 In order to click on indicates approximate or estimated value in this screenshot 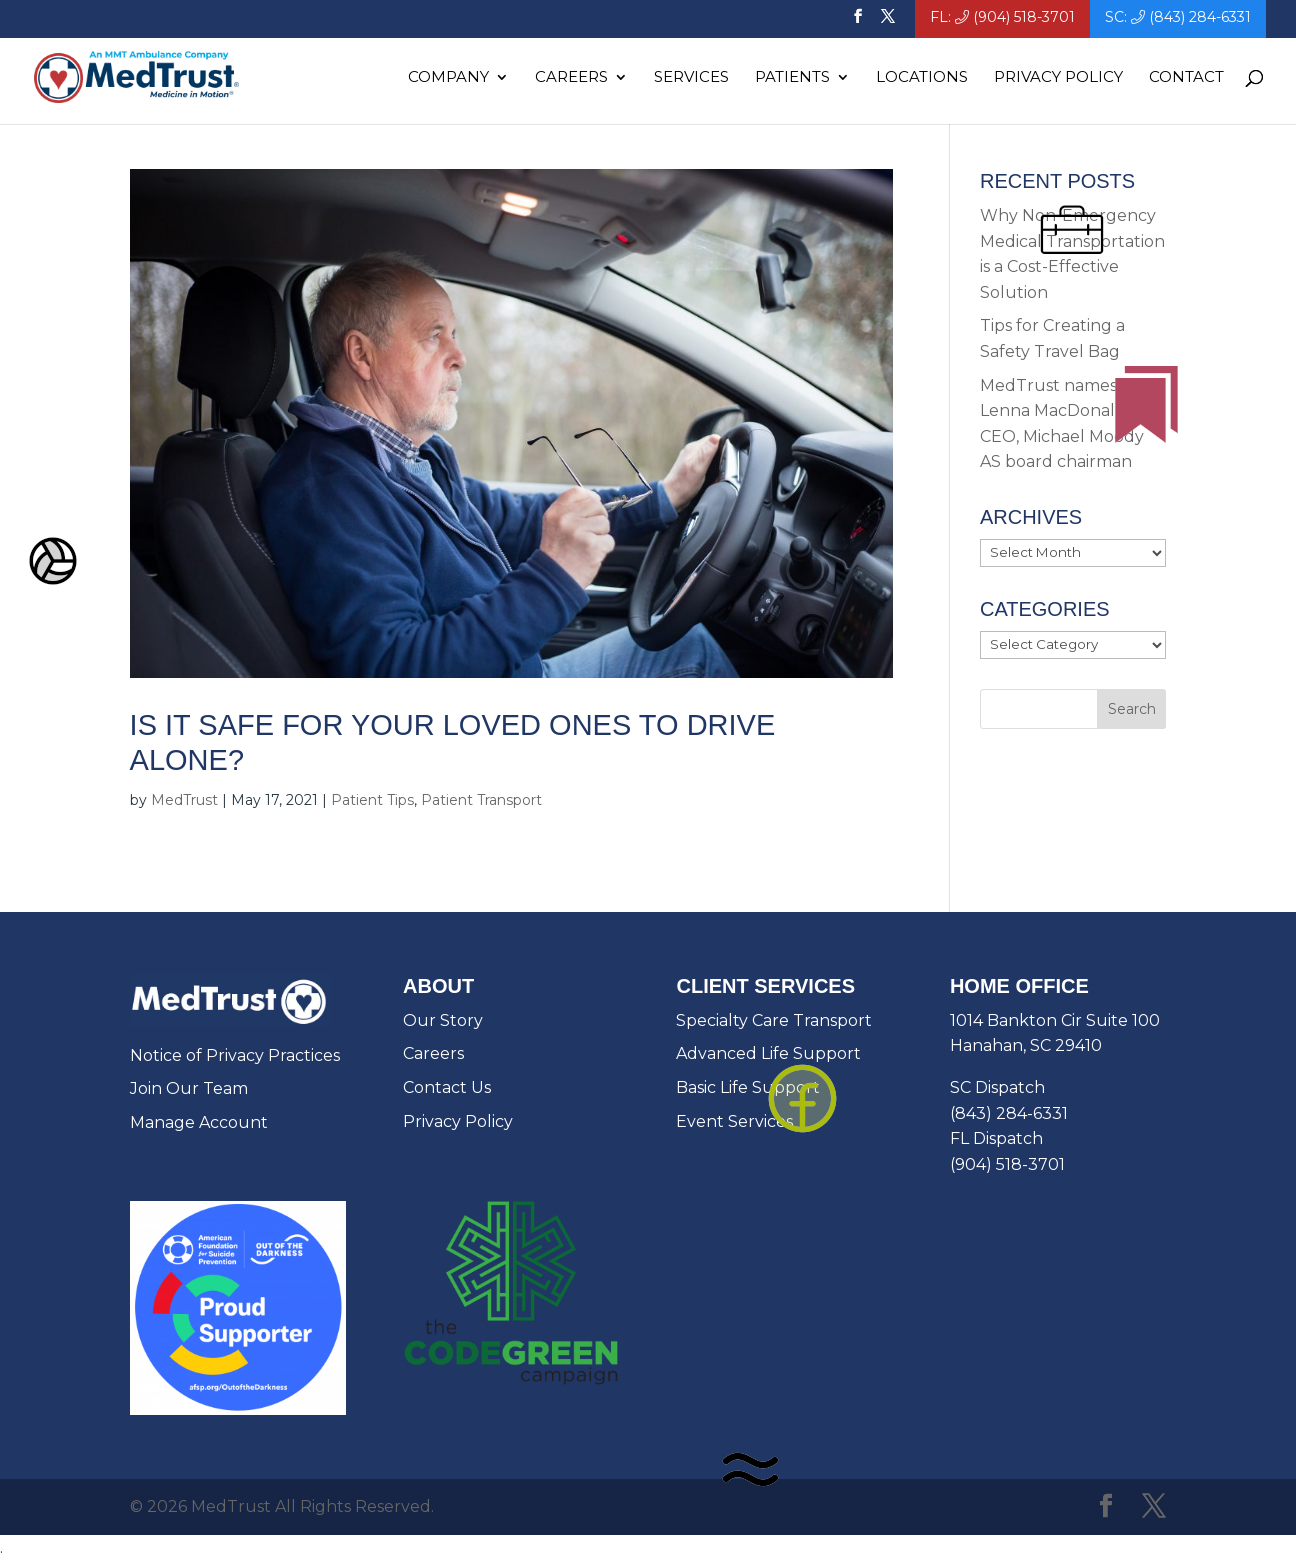, I will do `click(750, 1469)`.